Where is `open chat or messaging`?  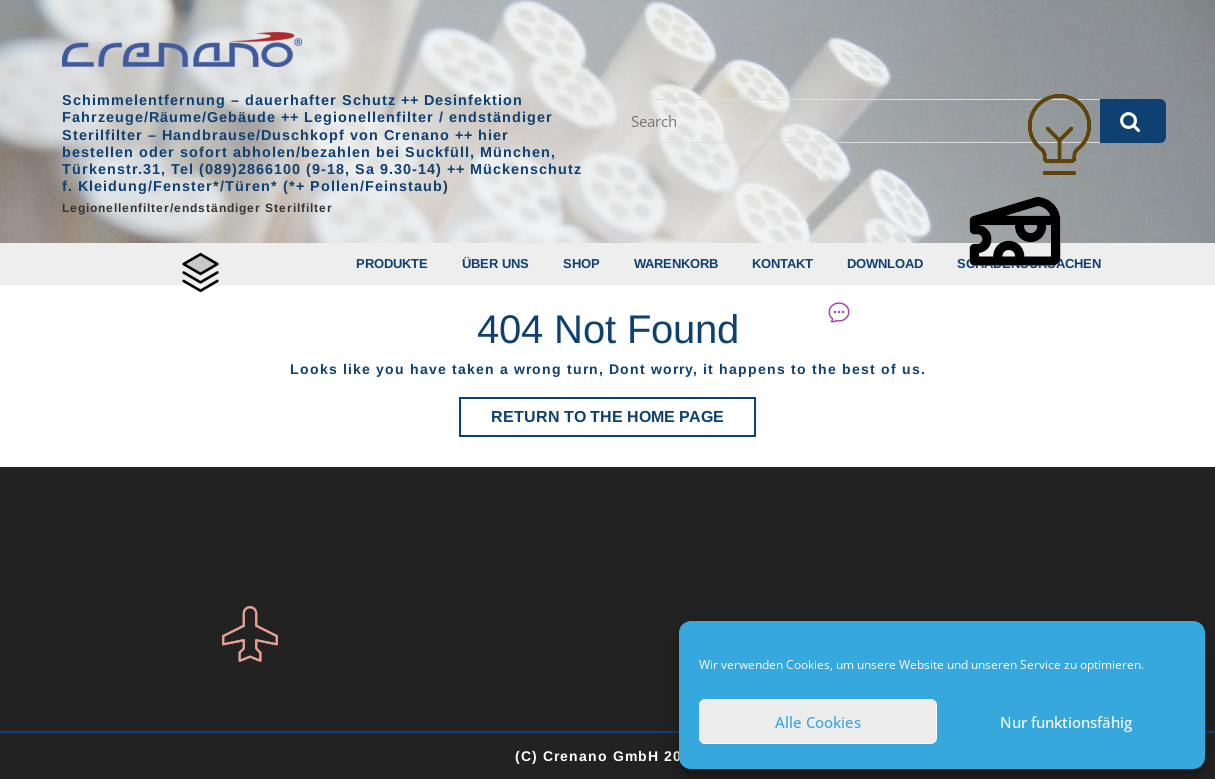
open chat or messaging is located at coordinates (839, 312).